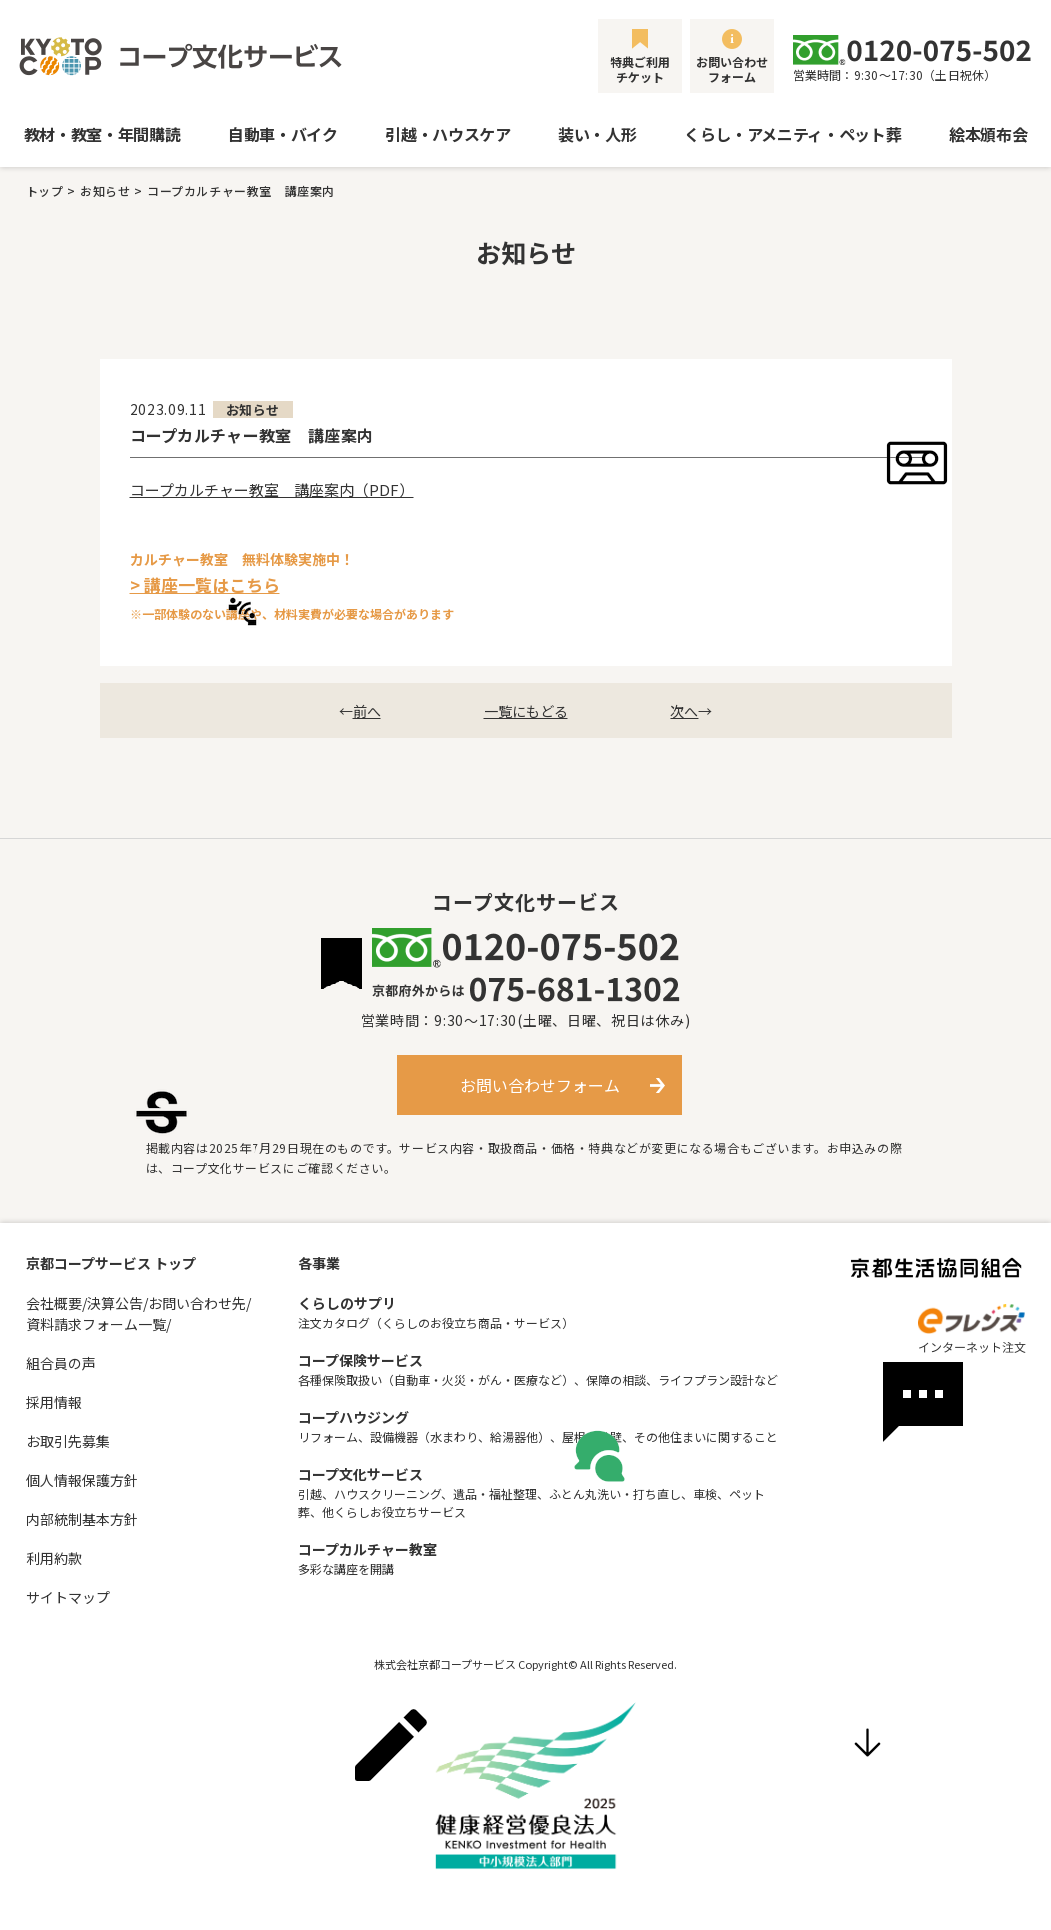 The width and height of the screenshot is (1051, 1930). Describe the element at coordinates (341, 963) in the screenshot. I see `bookmark this item` at that location.